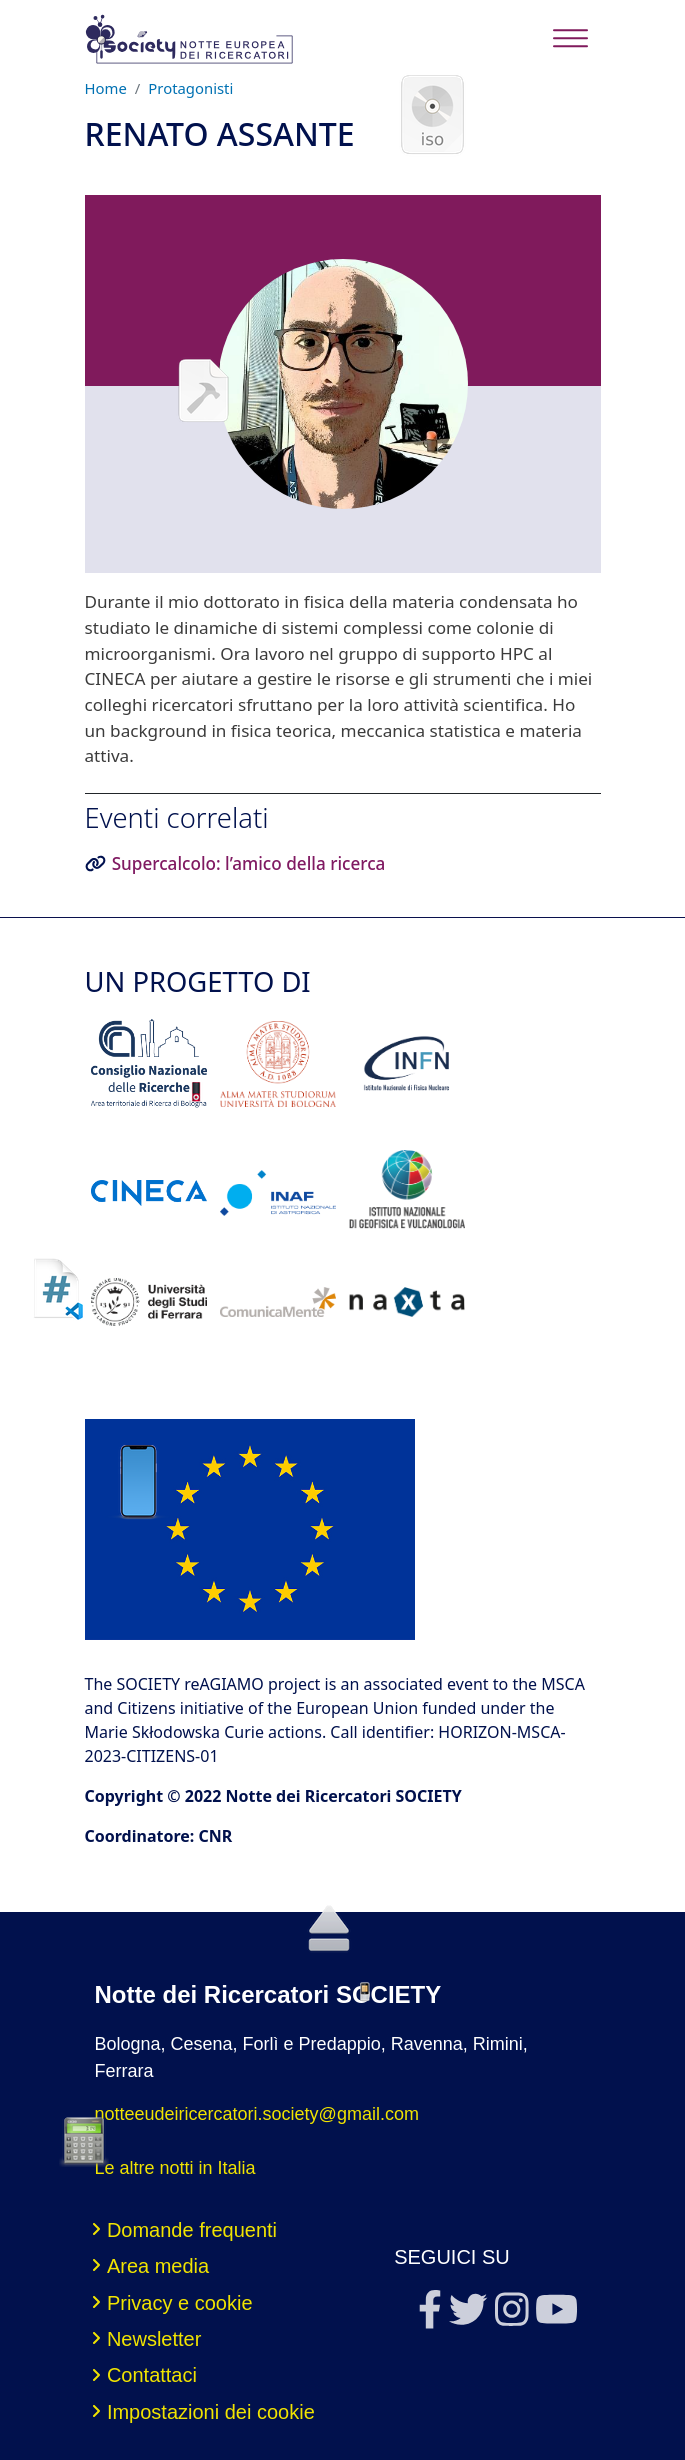 This screenshot has width=685, height=2460. I want to click on eject a disc or removable media, so click(329, 1928).